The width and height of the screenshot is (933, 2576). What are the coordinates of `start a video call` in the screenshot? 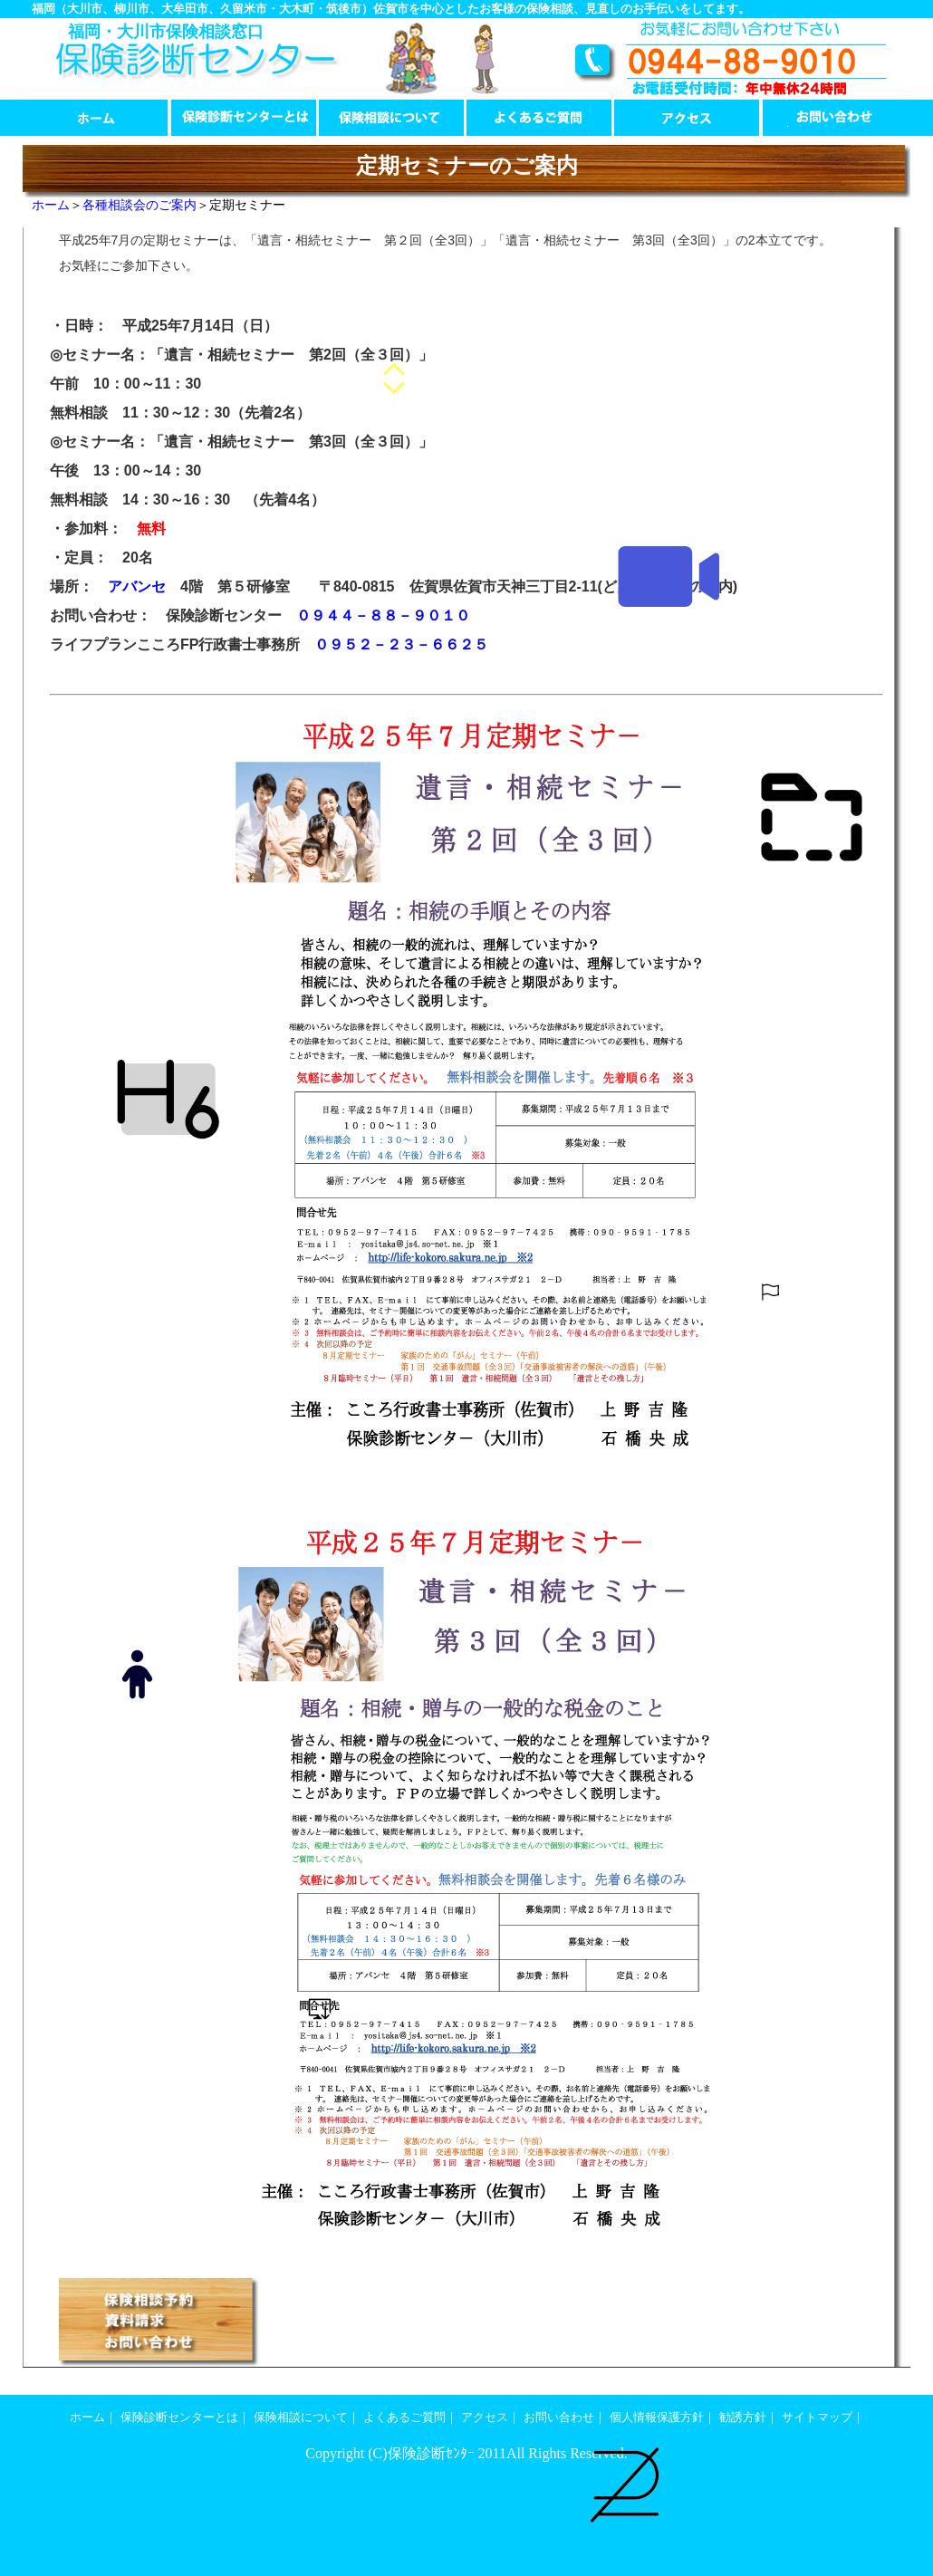 It's located at (665, 576).